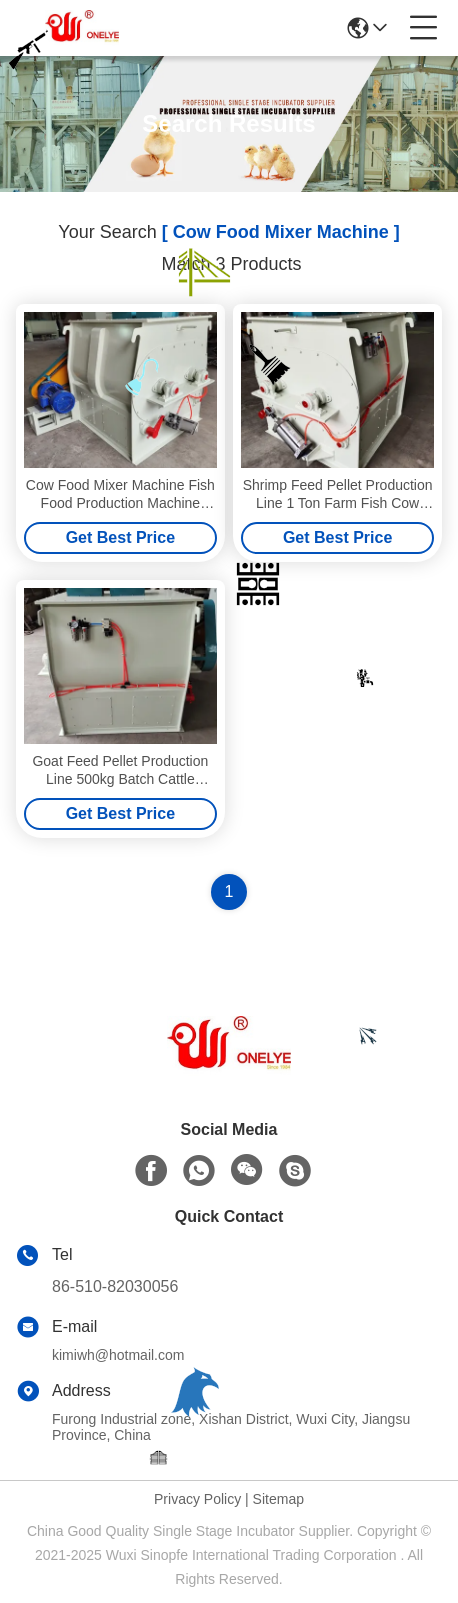 The image size is (458, 1603). I want to click on select eagle as your team mascot or avatar, so click(195, 1392).